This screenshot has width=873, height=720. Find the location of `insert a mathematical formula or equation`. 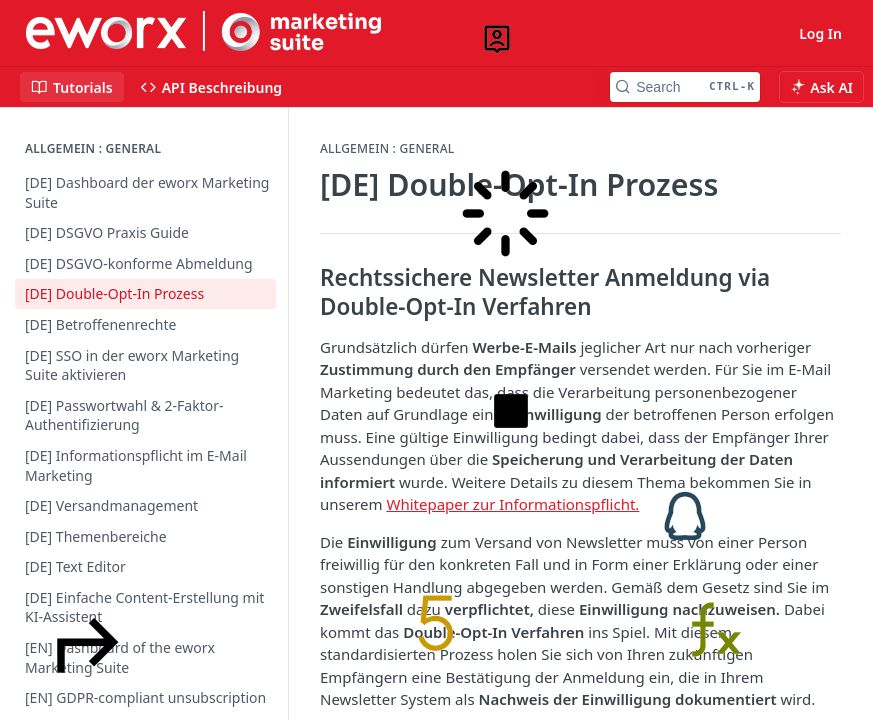

insert a mathematical formula or equation is located at coordinates (716, 629).